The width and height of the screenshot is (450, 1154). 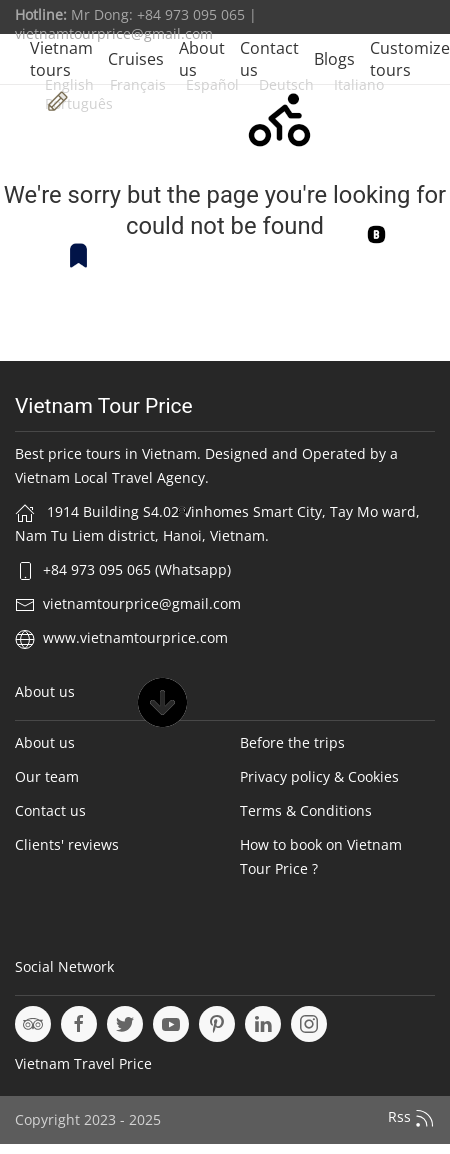 What do you see at coordinates (78, 255) in the screenshot?
I see `save this item for later` at bounding box center [78, 255].